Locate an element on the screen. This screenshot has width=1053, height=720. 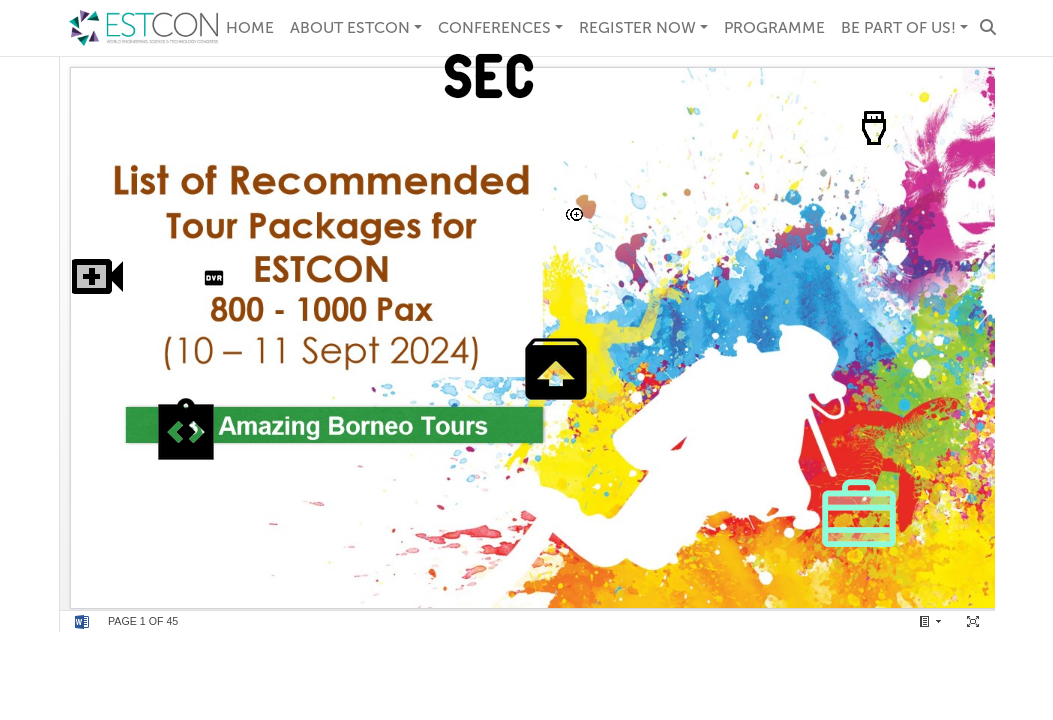
add a duplicate control point is located at coordinates (574, 214).